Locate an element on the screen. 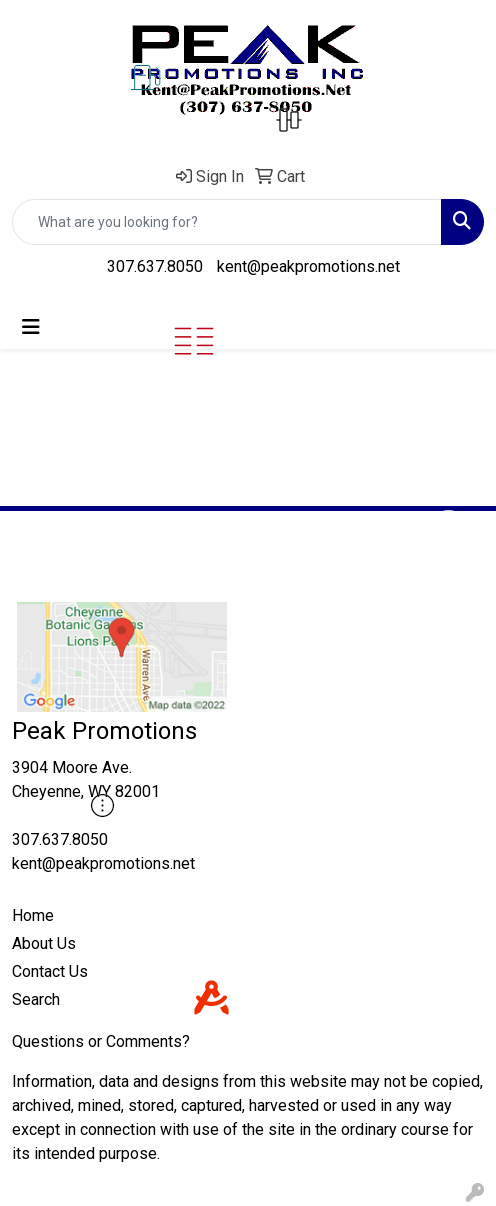  find nearby gas stations is located at coordinates (144, 77).